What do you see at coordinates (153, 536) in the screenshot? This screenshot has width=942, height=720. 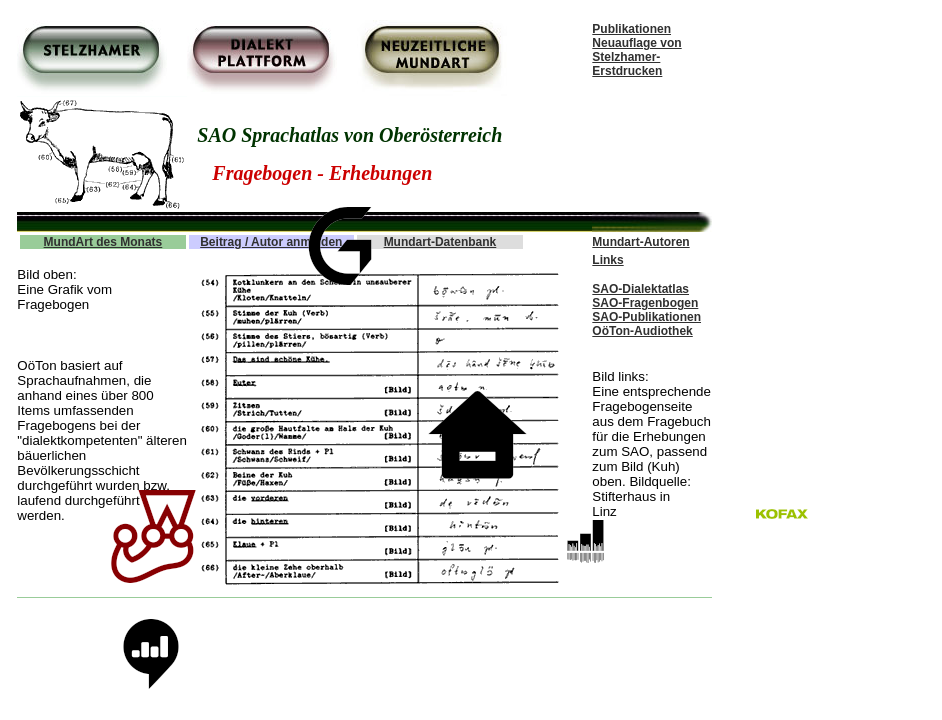 I see `jest testing framework logo` at bounding box center [153, 536].